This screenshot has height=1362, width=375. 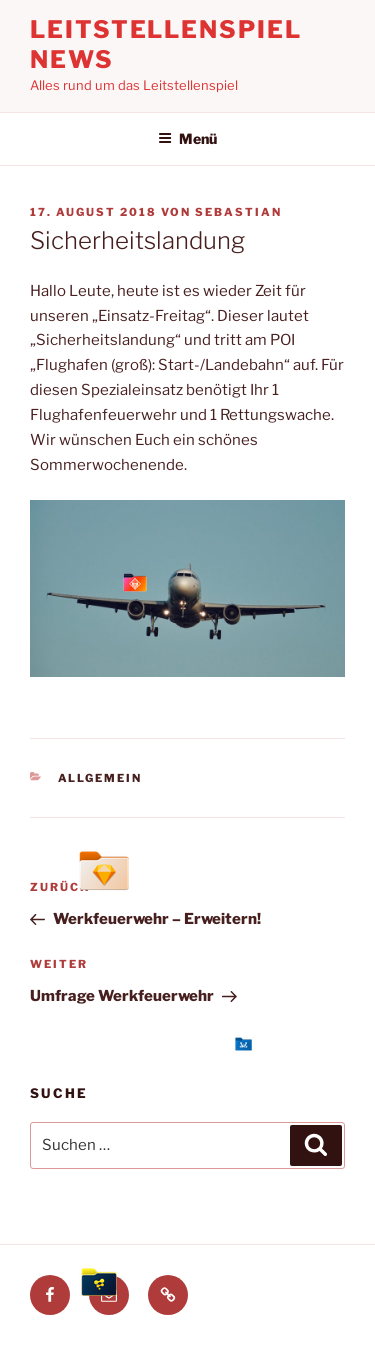 What do you see at coordinates (99, 1283) in the screenshot?
I see `open blackmagic fusion project files folder` at bounding box center [99, 1283].